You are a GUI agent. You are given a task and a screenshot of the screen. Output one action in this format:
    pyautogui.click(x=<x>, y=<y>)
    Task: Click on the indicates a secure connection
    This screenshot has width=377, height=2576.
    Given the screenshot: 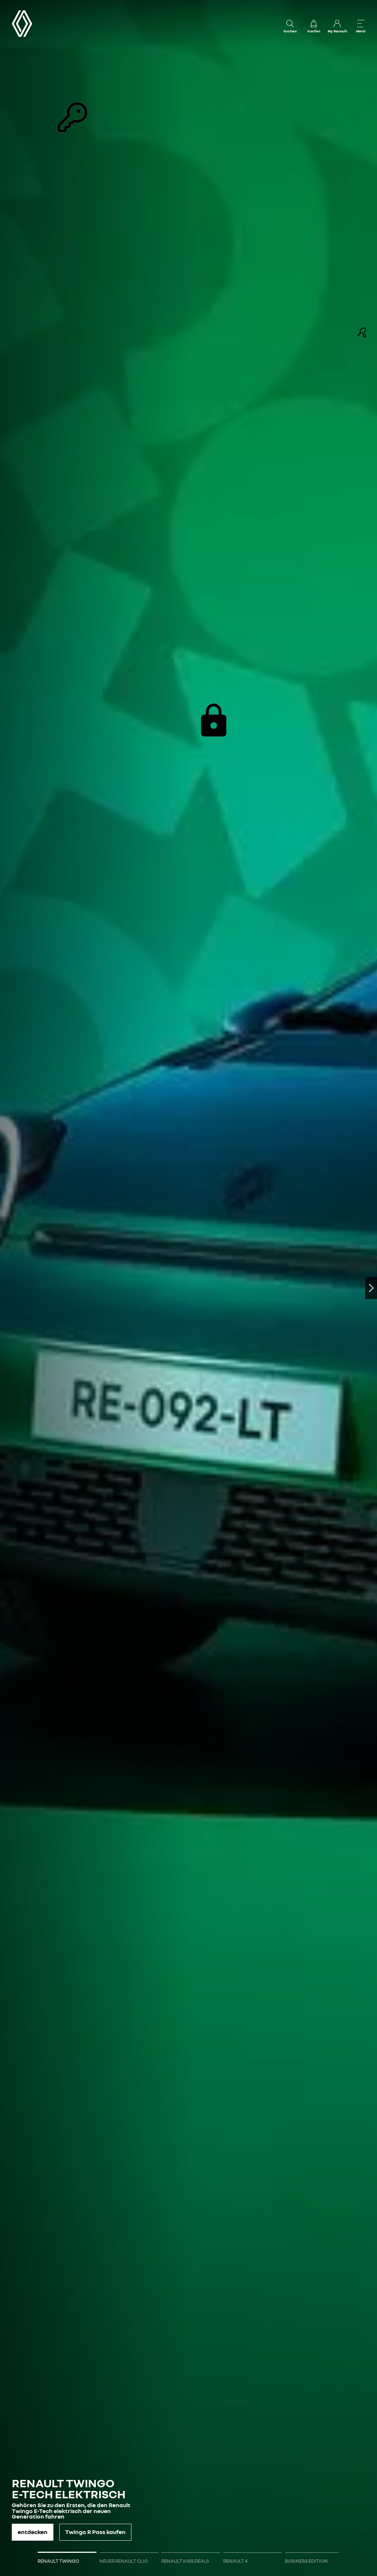 What is the action you would take?
    pyautogui.click(x=214, y=721)
    